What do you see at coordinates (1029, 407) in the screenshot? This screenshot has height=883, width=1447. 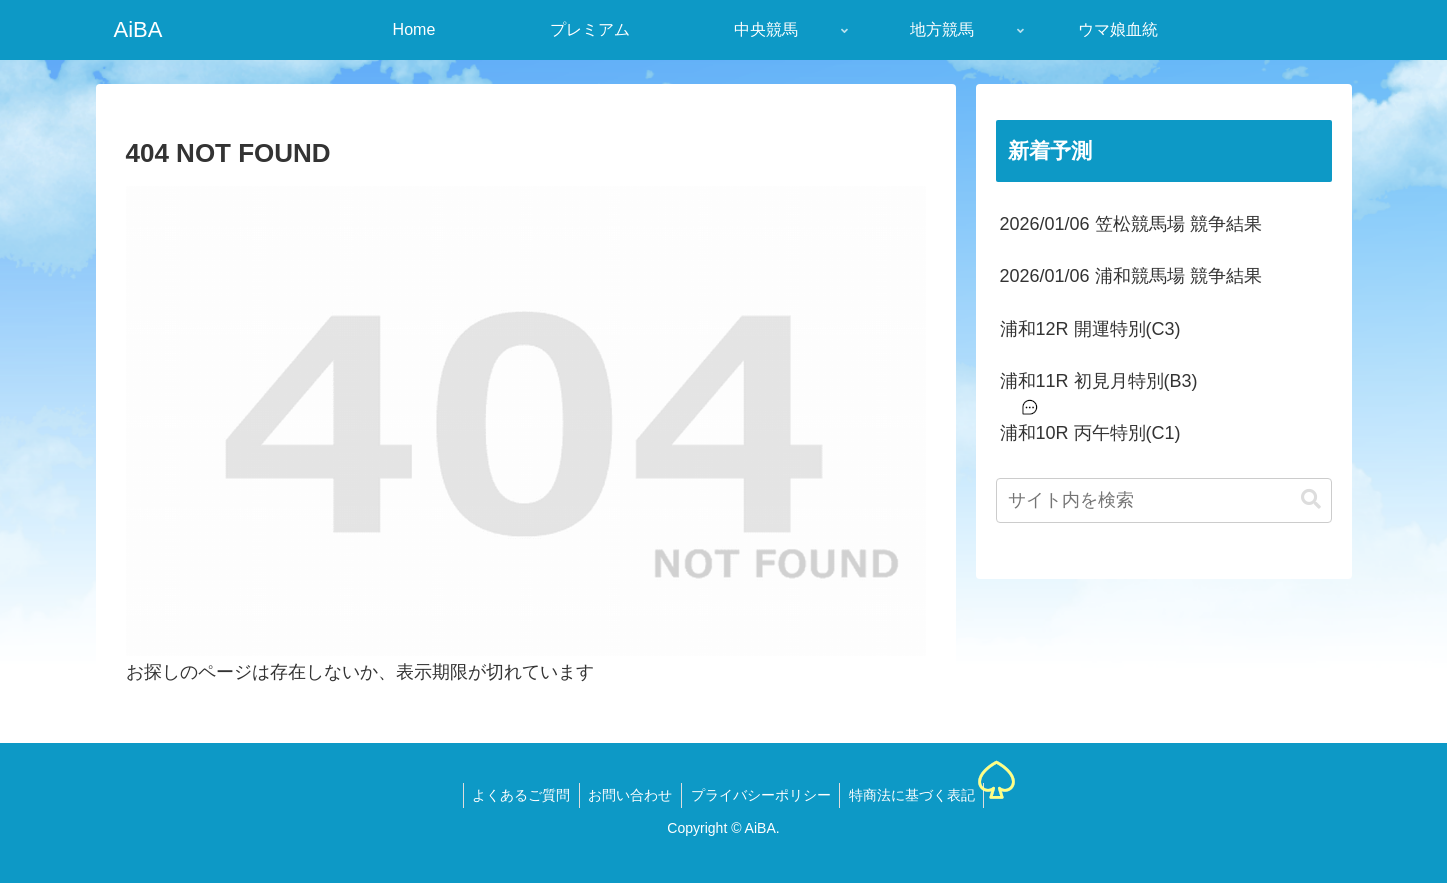 I see `open chat or messaging` at bounding box center [1029, 407].